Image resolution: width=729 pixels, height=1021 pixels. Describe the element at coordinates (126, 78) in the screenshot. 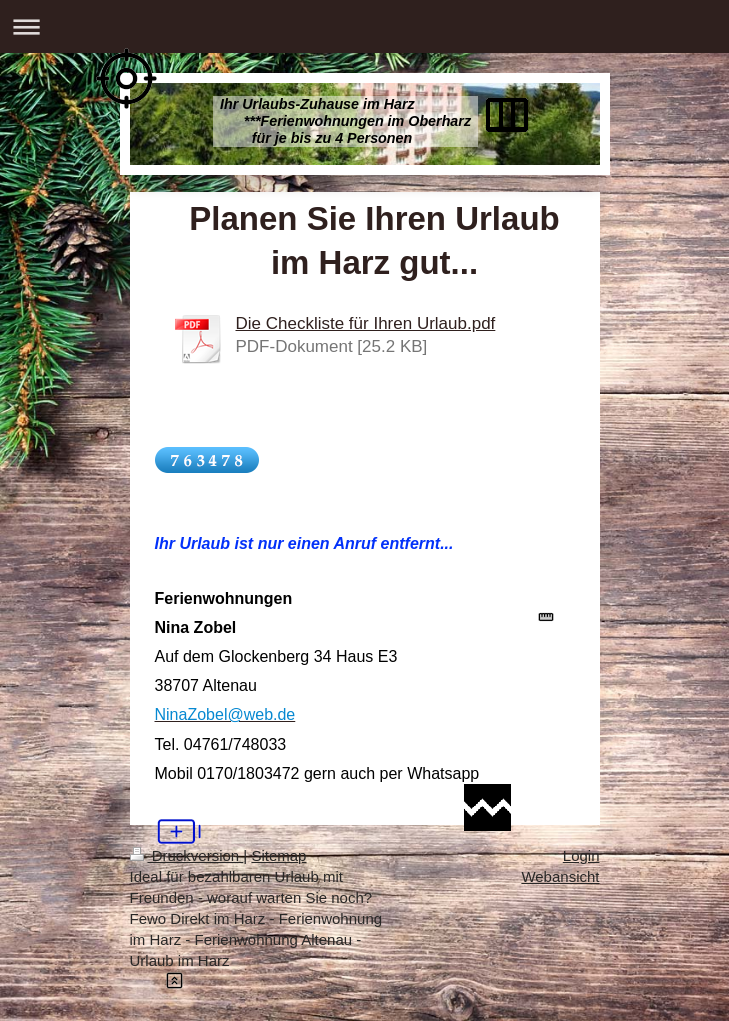

I see `center map on current location` at that location.